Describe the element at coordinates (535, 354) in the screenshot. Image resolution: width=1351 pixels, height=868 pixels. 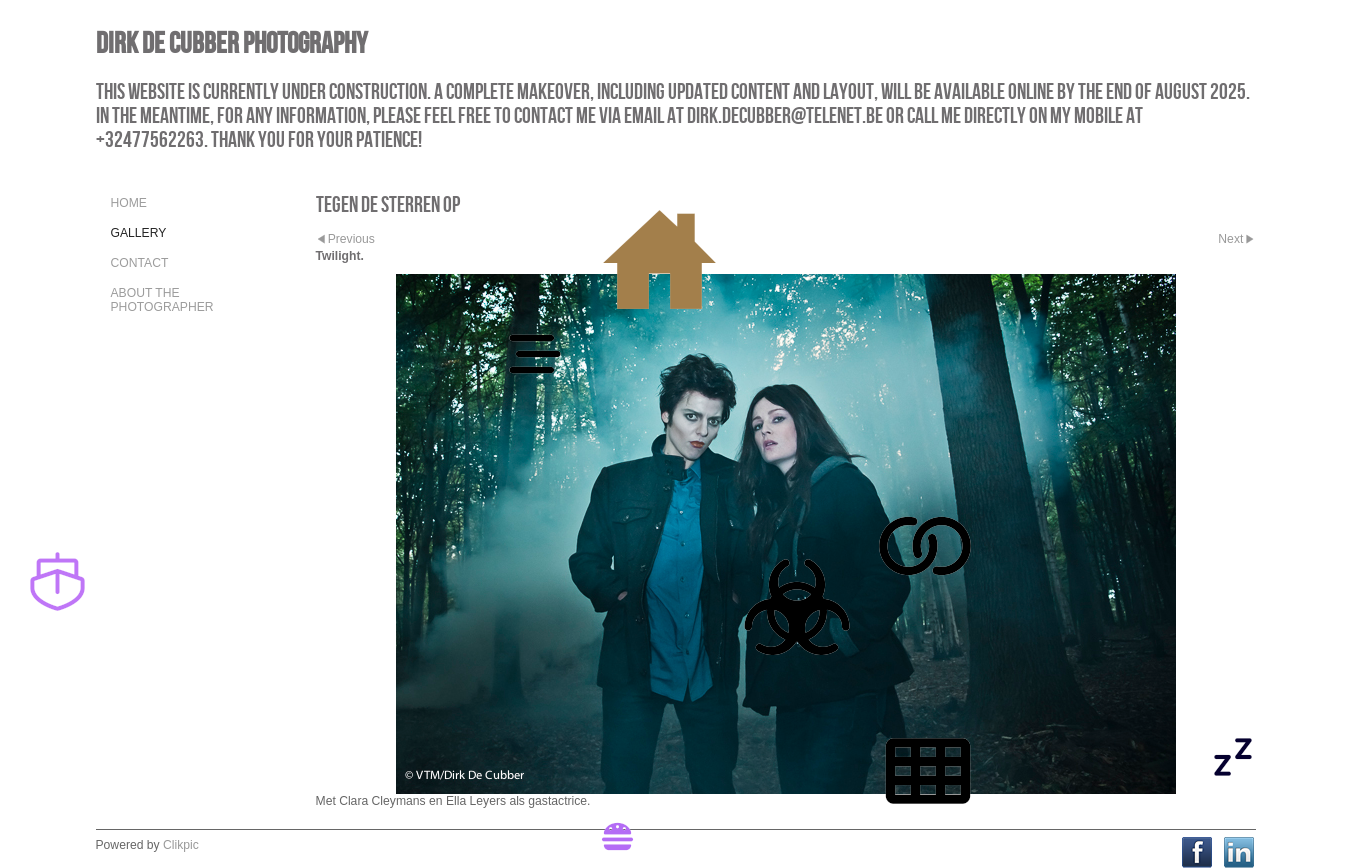
I see `access live stream or feed` at that location.